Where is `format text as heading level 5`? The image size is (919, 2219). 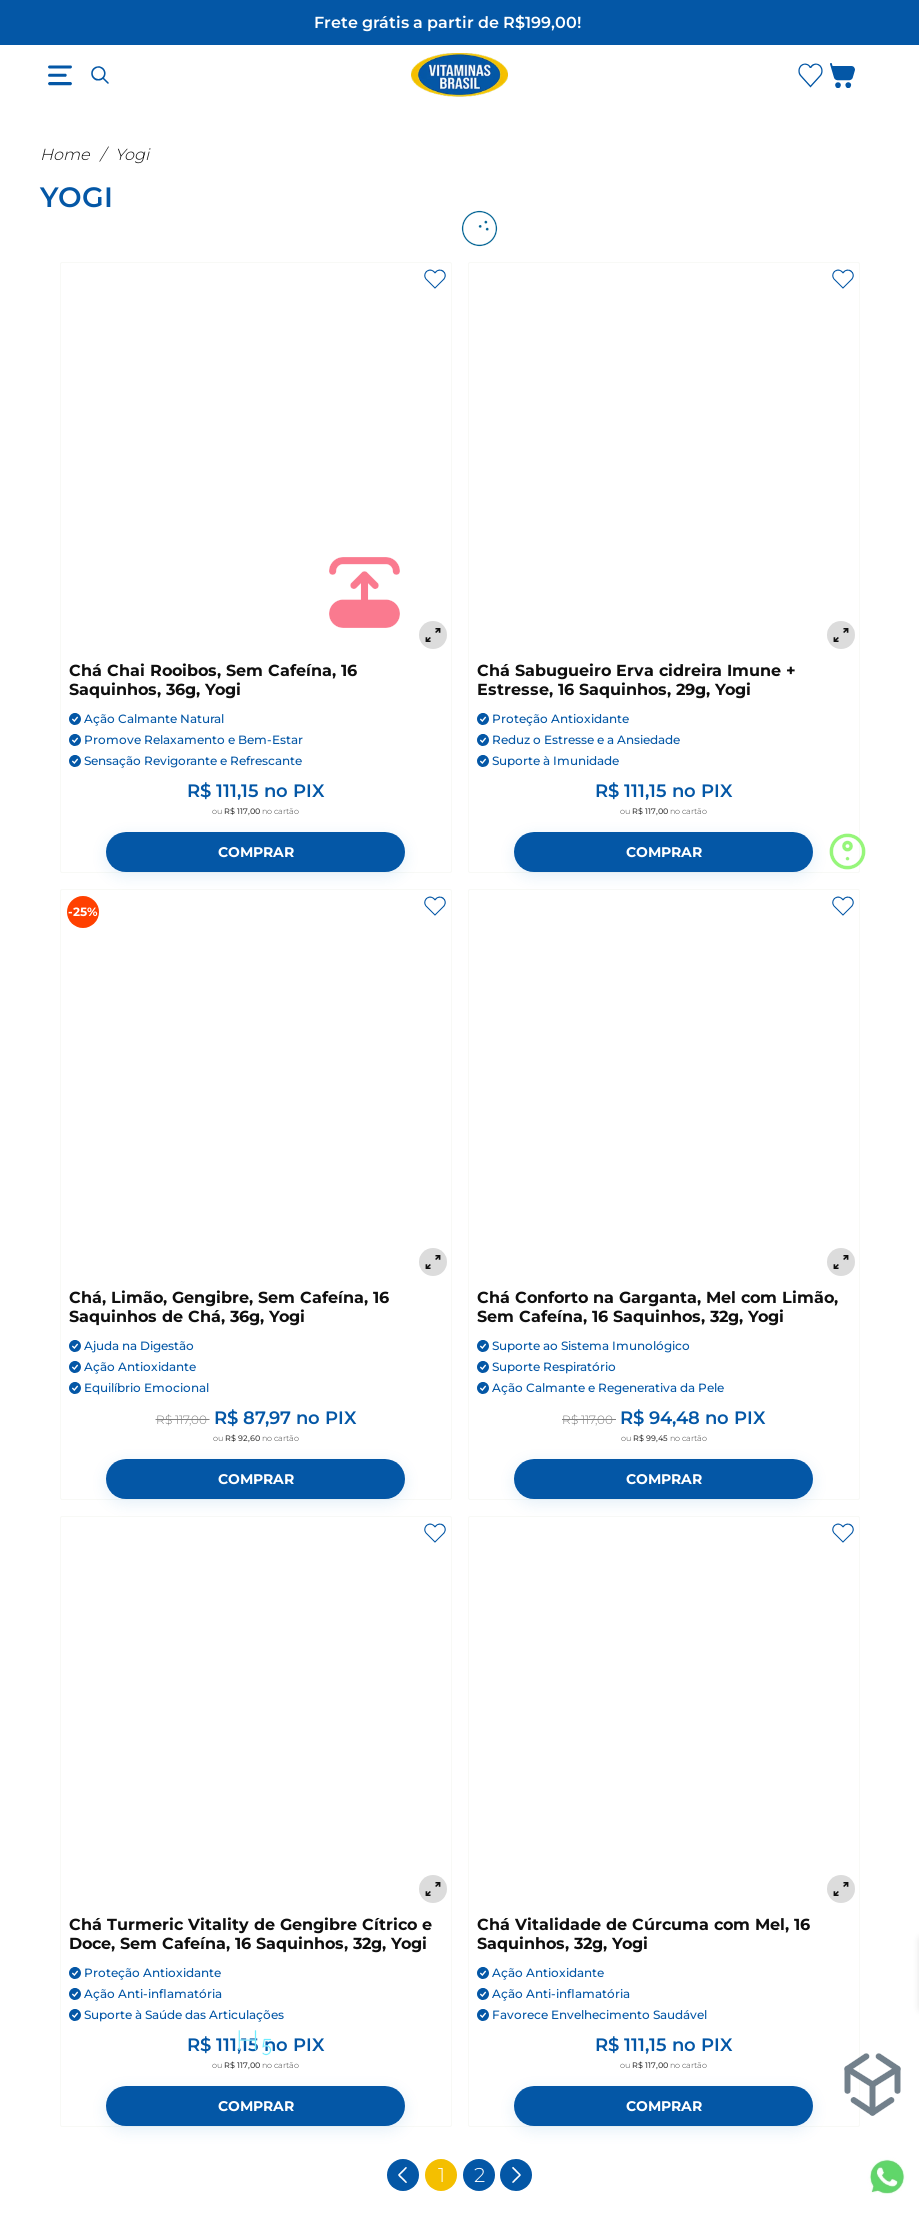
format text as heading level 5 is located at coordinates (253, 2042).